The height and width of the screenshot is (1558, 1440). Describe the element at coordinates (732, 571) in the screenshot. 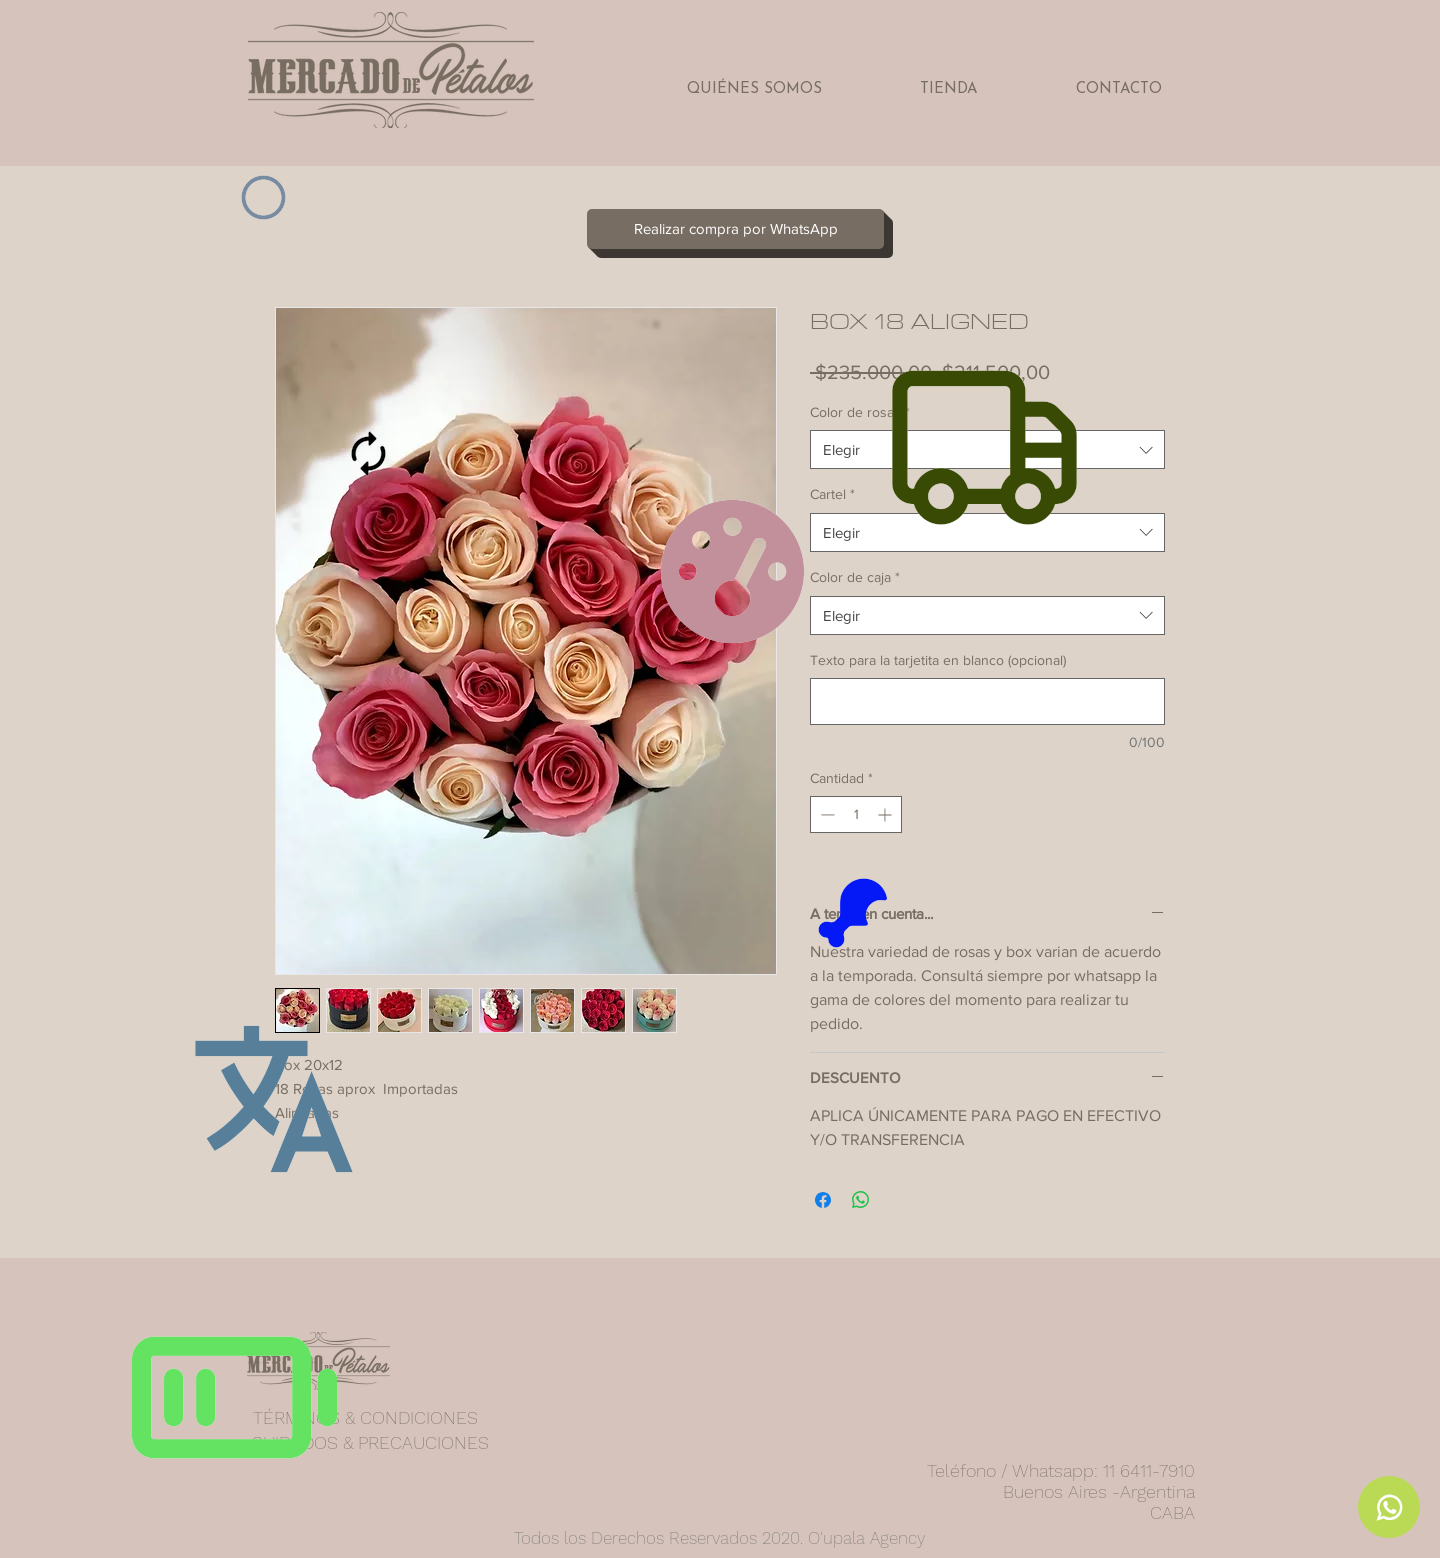

I see `view performance or speed metrics` at that location.